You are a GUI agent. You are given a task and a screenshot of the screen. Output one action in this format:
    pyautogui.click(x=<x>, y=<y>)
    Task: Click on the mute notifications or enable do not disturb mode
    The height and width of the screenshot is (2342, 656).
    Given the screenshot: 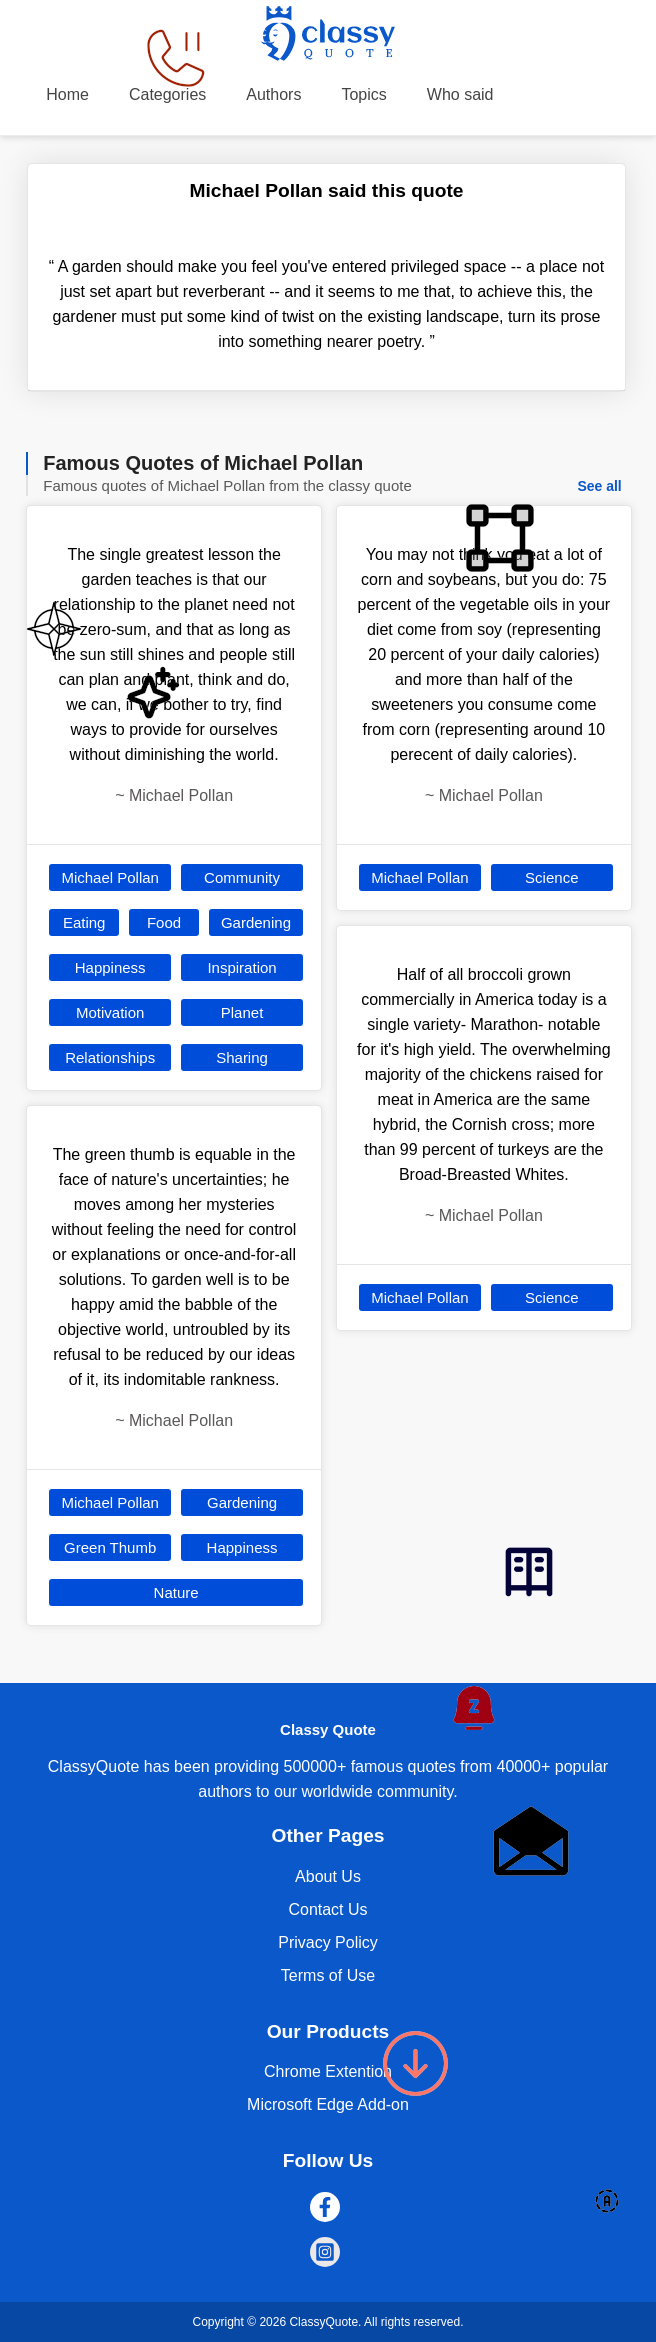 What is the action you would take?
    pyautogui.click(x=474, y=1708)
    